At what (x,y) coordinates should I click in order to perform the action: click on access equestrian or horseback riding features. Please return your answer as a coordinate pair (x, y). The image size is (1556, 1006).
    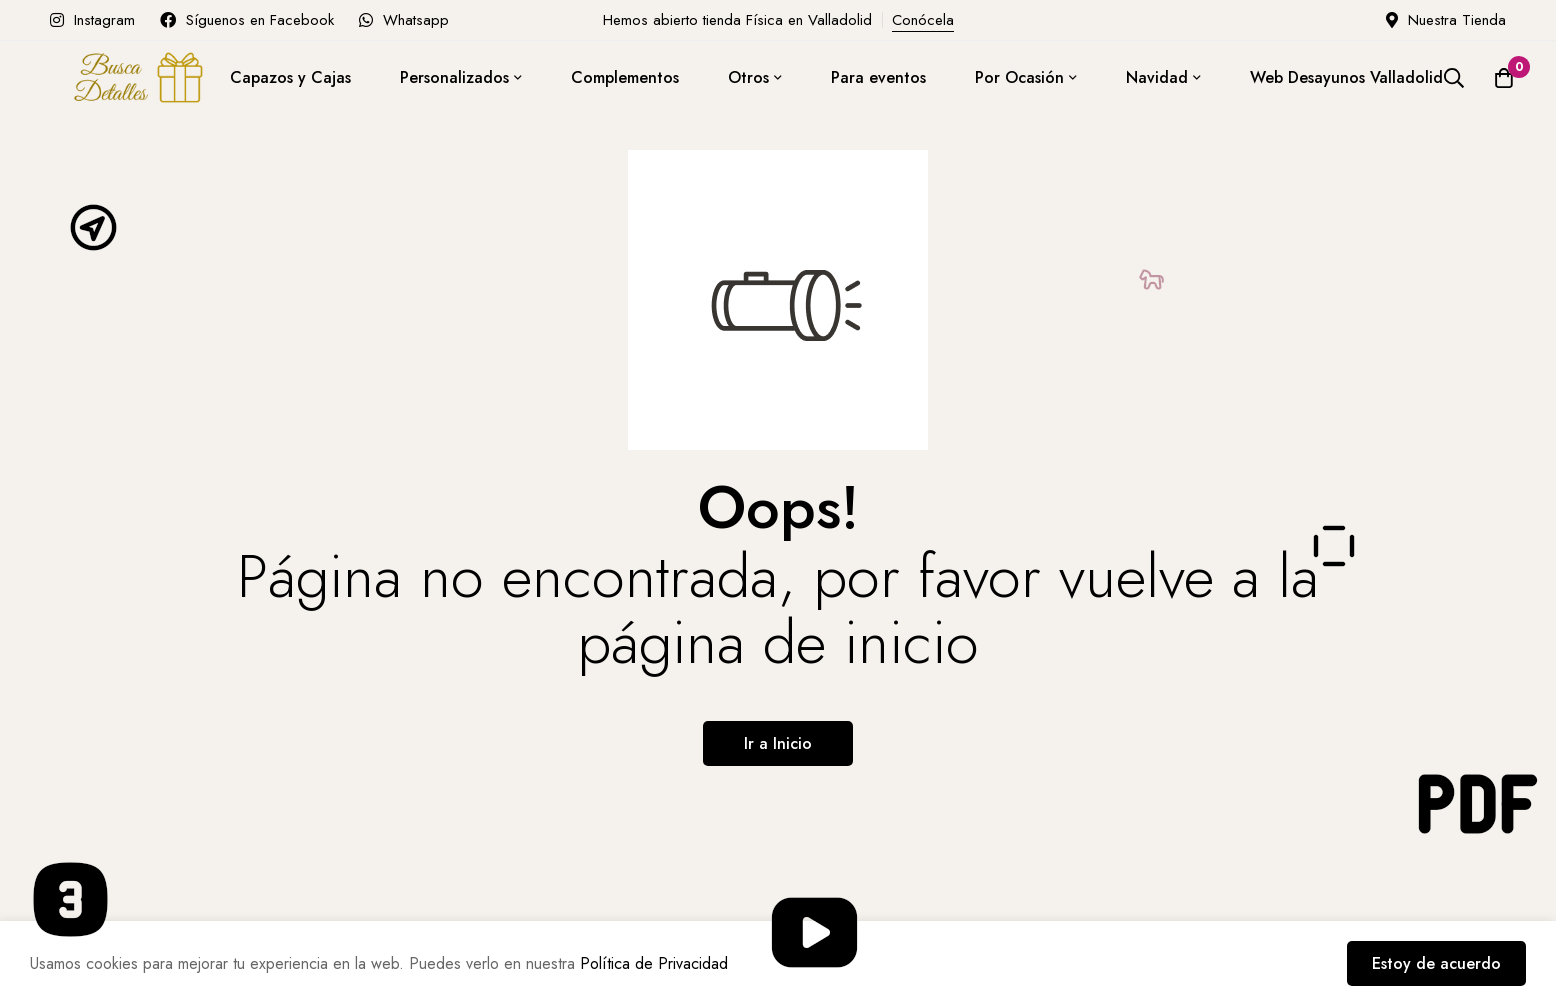
    Looking at the image, I should click on (1151, 279).